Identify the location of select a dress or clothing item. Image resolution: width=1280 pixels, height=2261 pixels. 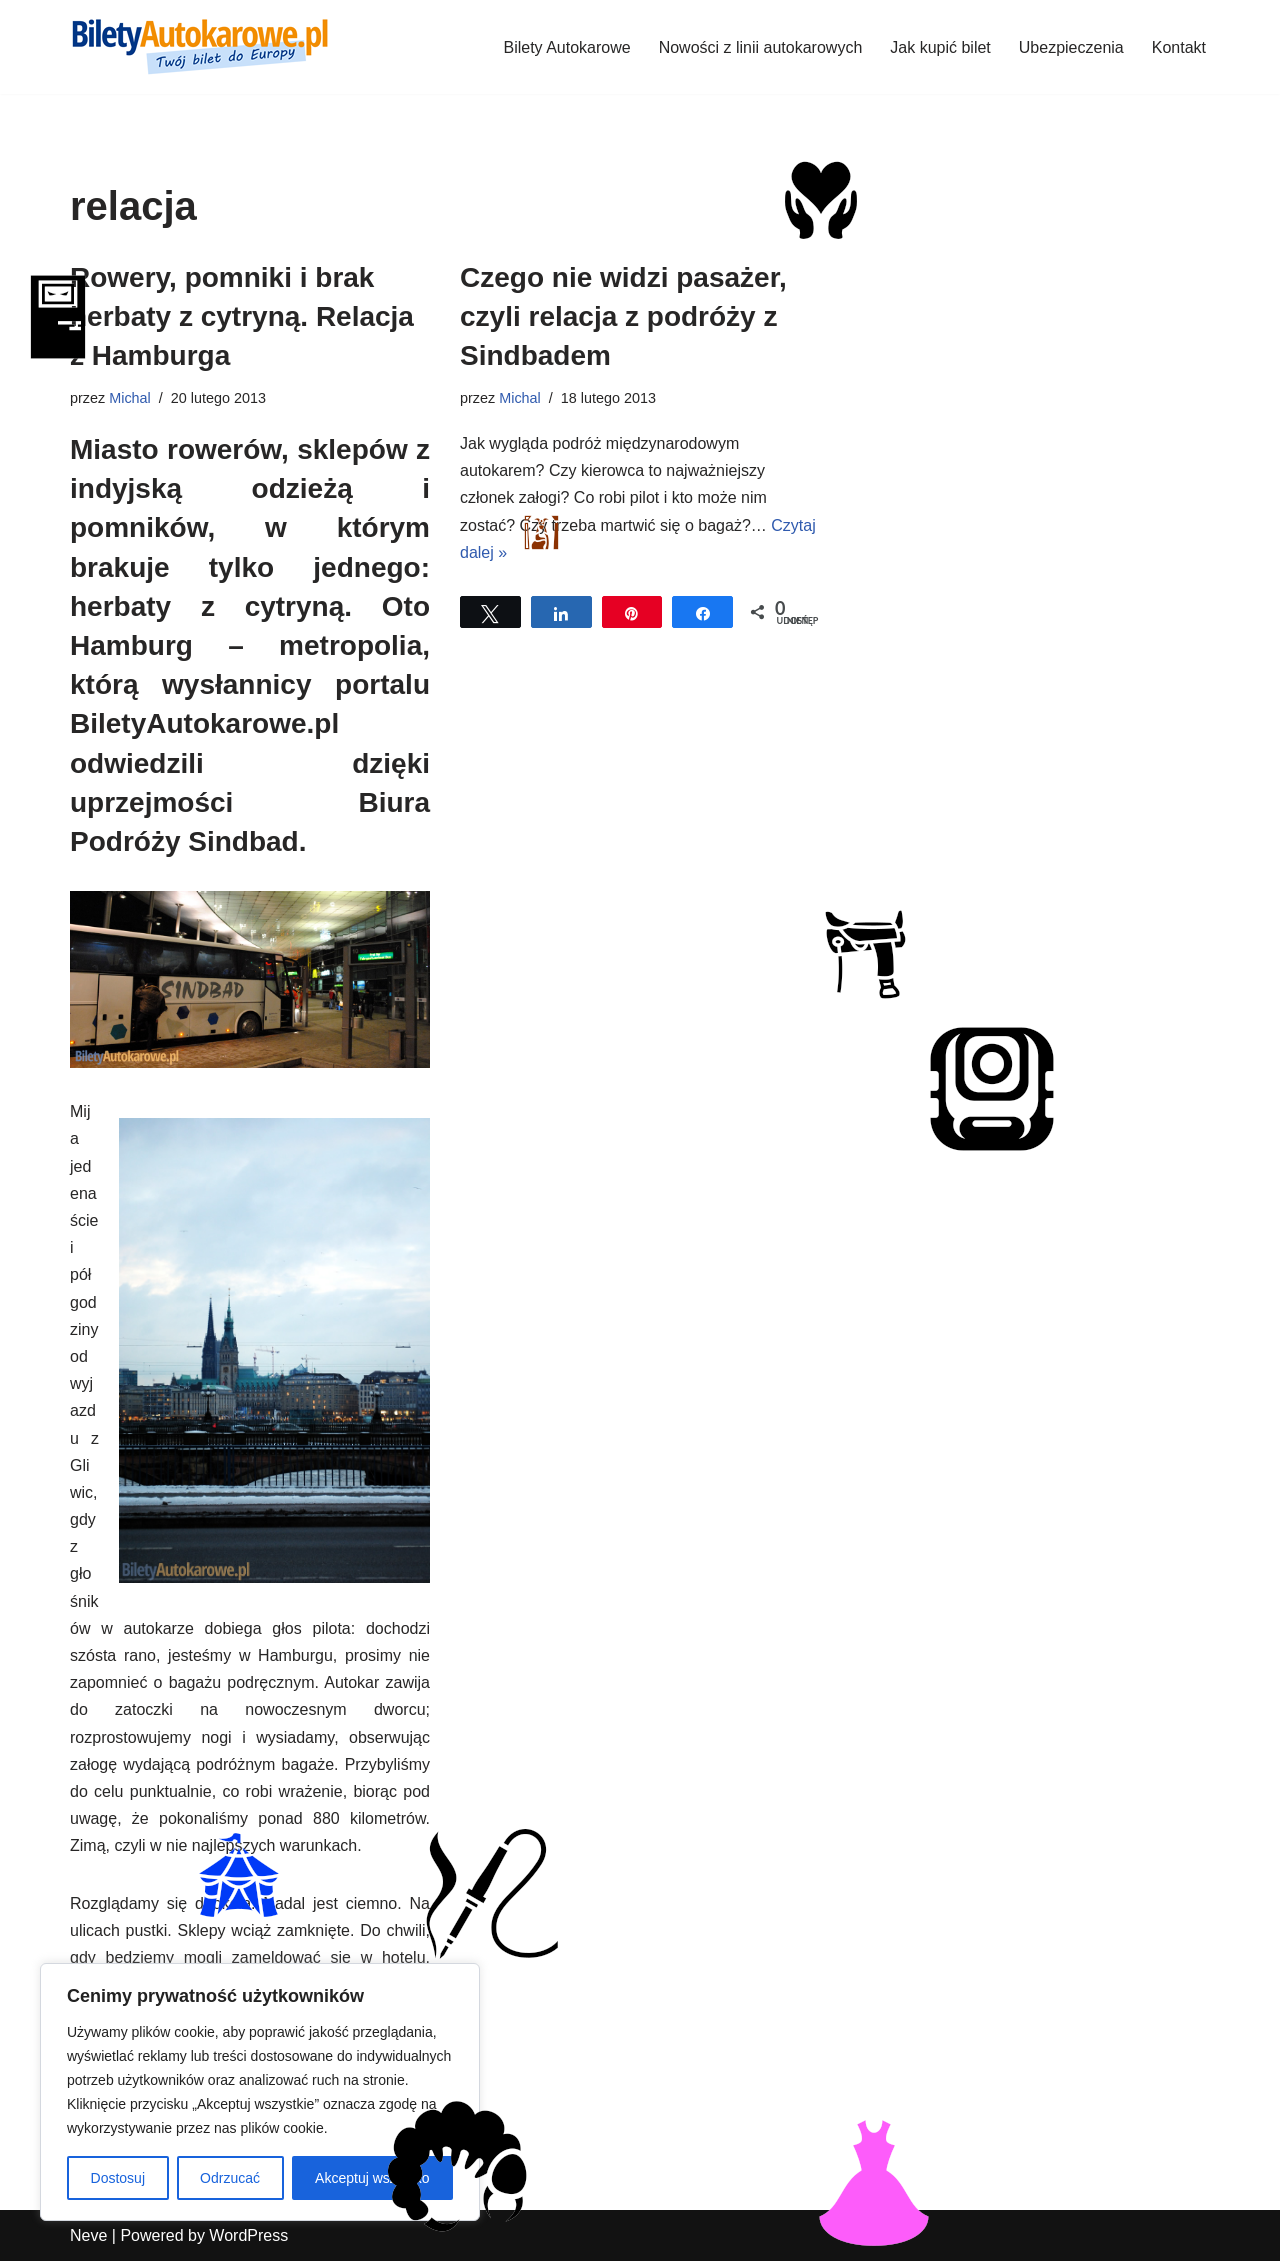
(874, 2183).